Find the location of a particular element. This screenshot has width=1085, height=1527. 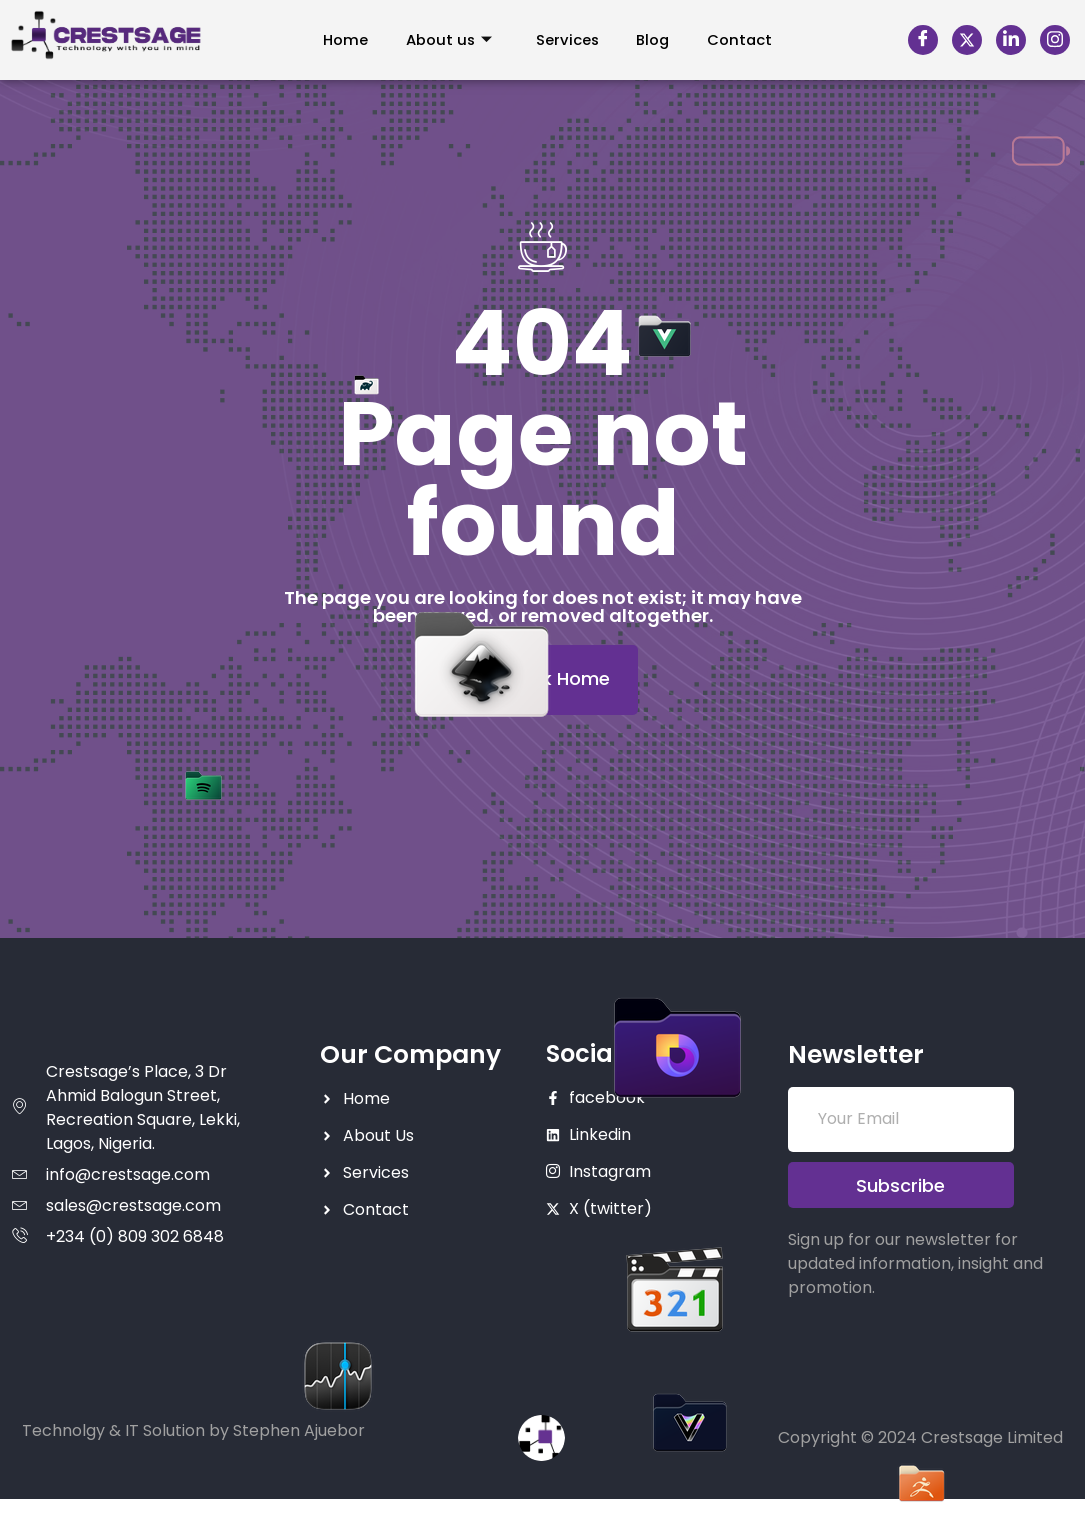

indicates battery is completely empty is located at coordinates (1041, 151).